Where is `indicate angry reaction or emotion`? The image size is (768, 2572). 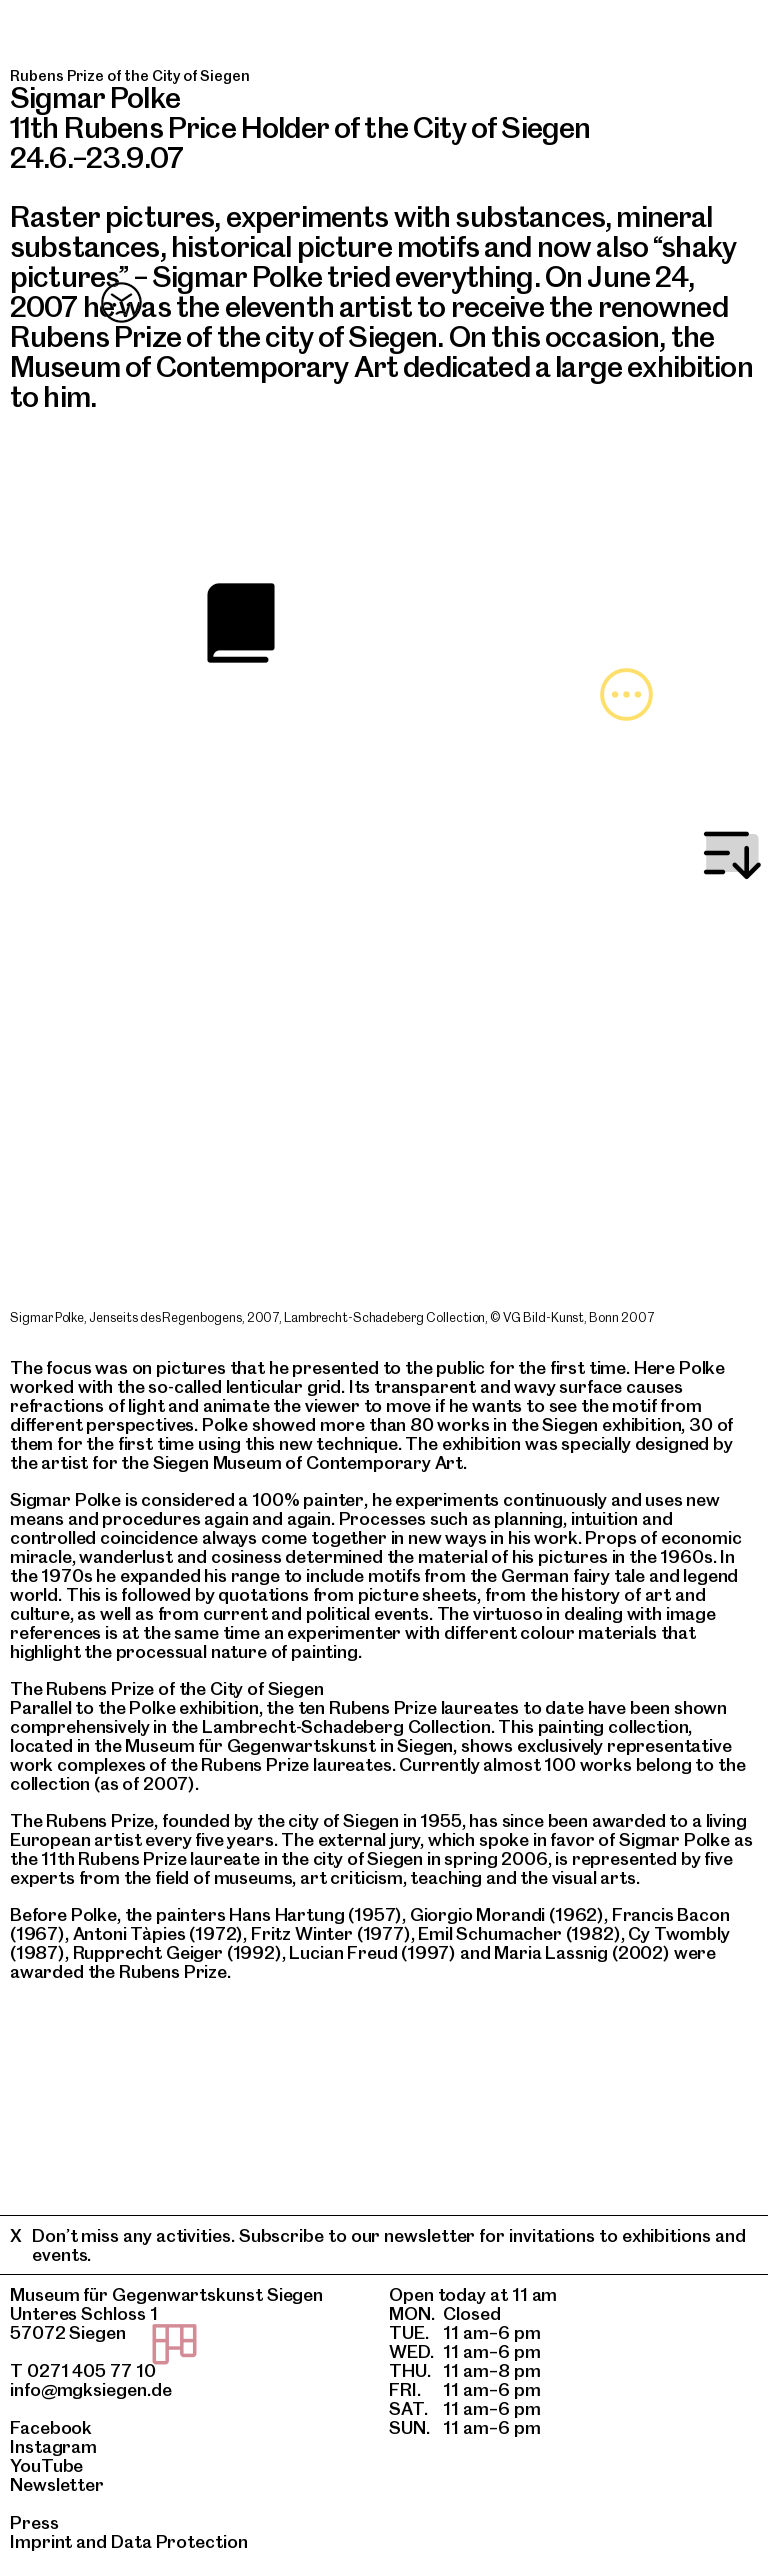 indicate angry reaction or emotion is located at coordinates (121, 302).